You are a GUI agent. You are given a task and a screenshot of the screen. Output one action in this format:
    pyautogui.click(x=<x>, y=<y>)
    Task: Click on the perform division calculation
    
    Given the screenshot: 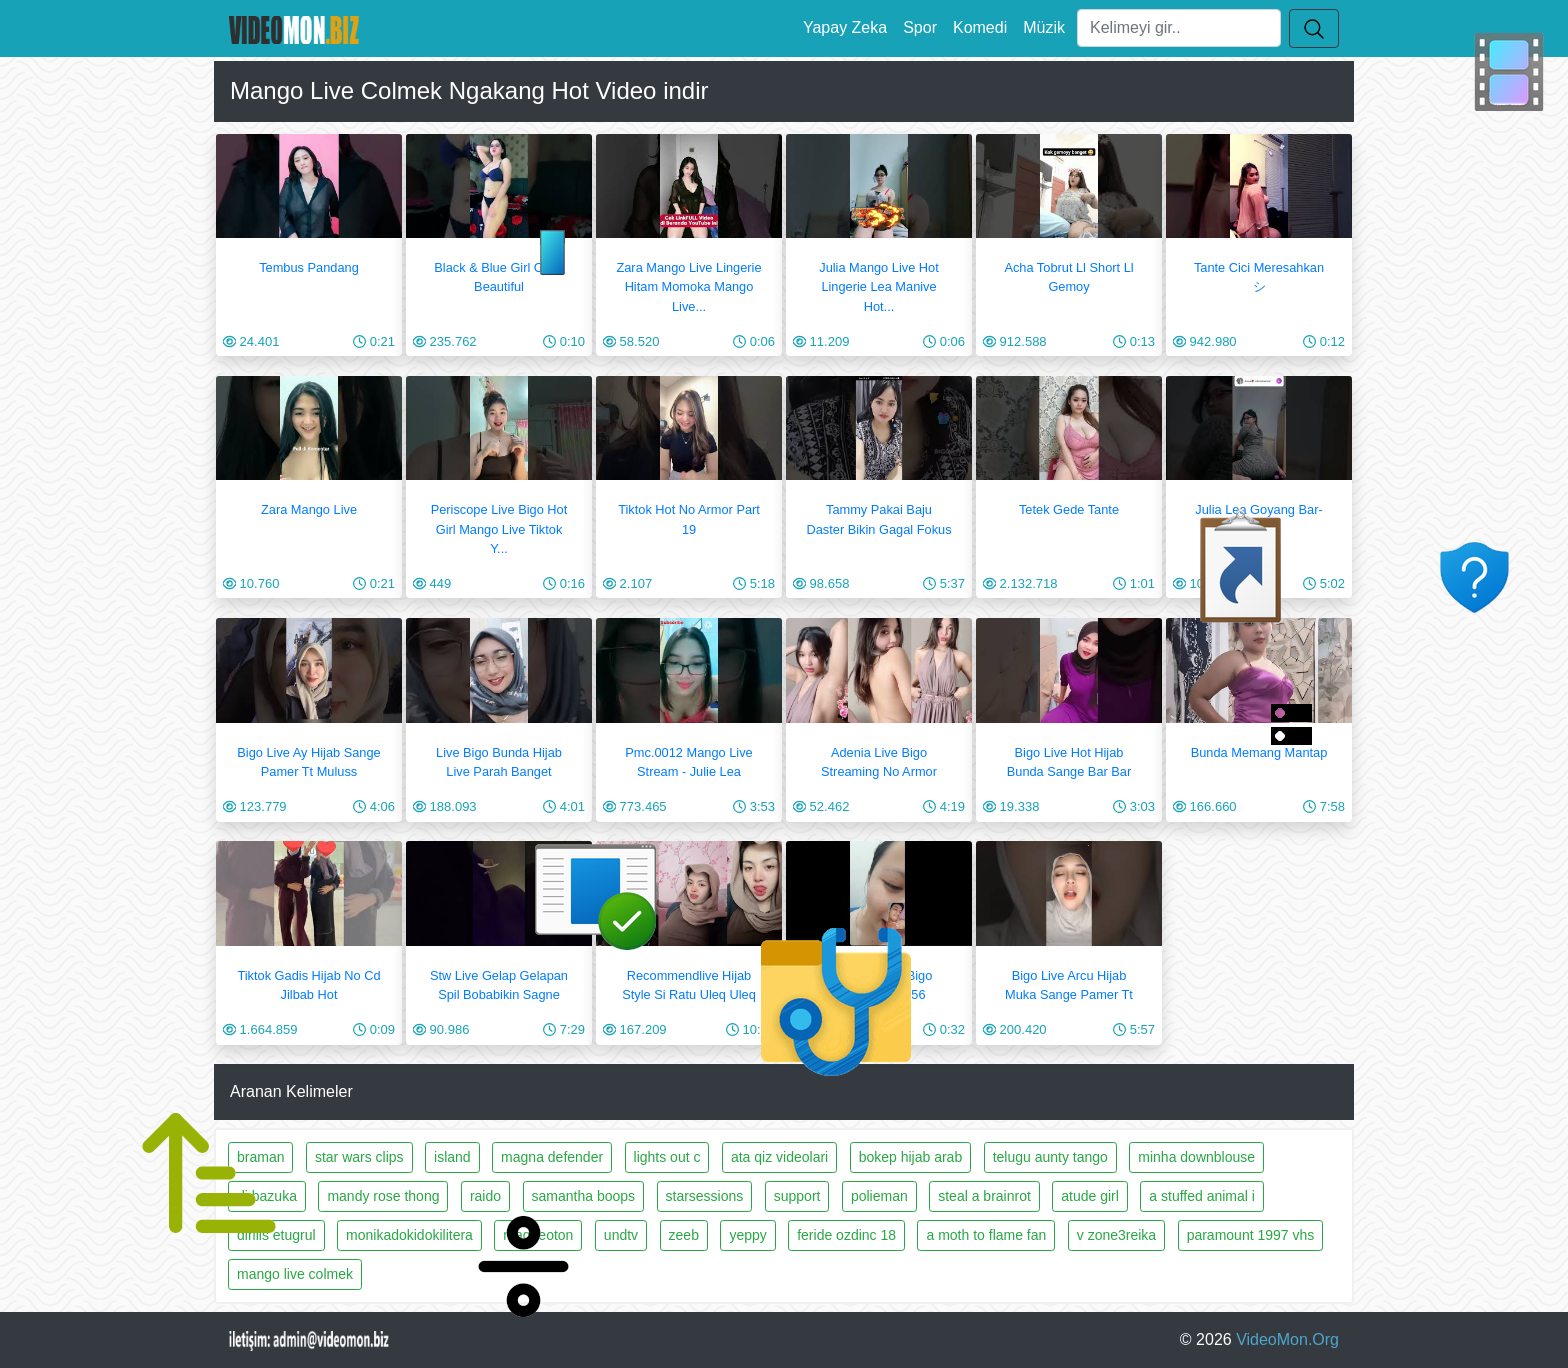 What is the action you would take?
    pyautogui.click(x=523, y=1266)
    